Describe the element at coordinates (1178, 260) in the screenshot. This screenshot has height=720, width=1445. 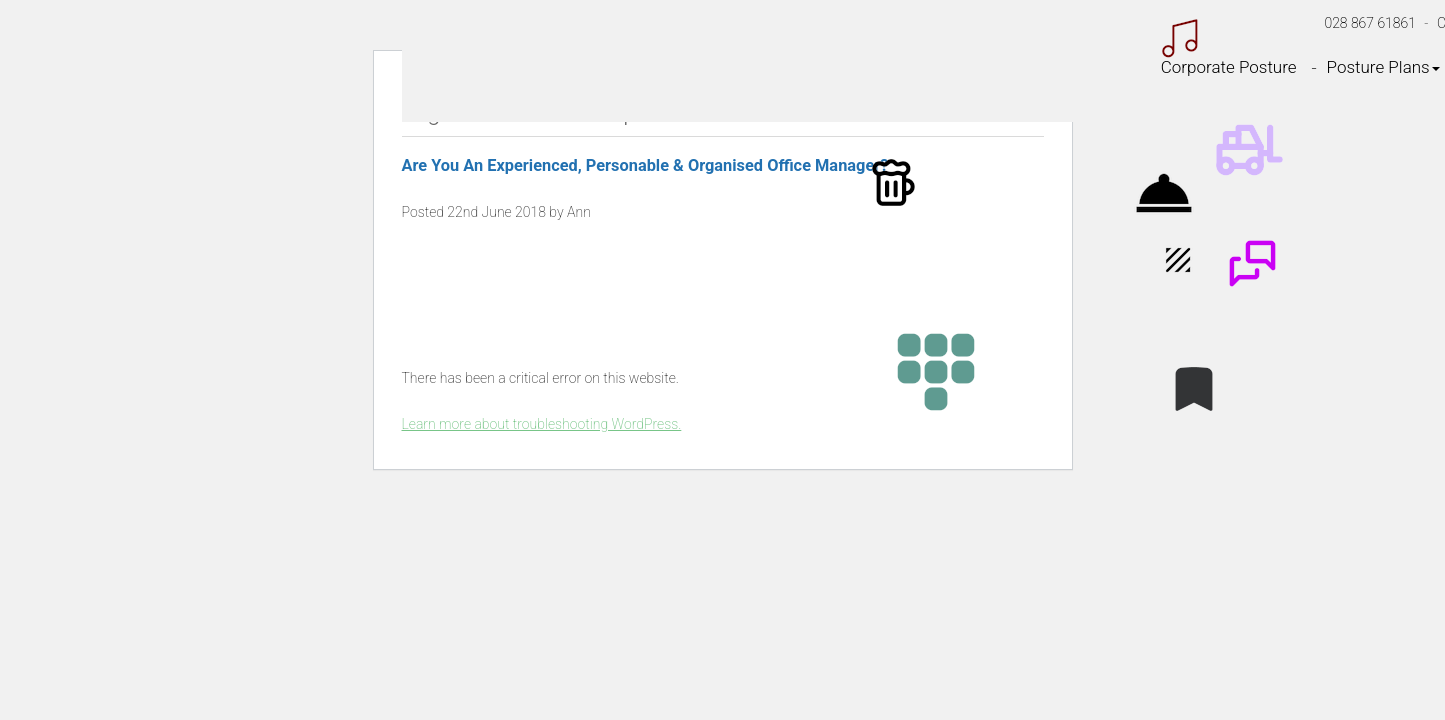
I see `apply texture or pattern overlay` at that location.